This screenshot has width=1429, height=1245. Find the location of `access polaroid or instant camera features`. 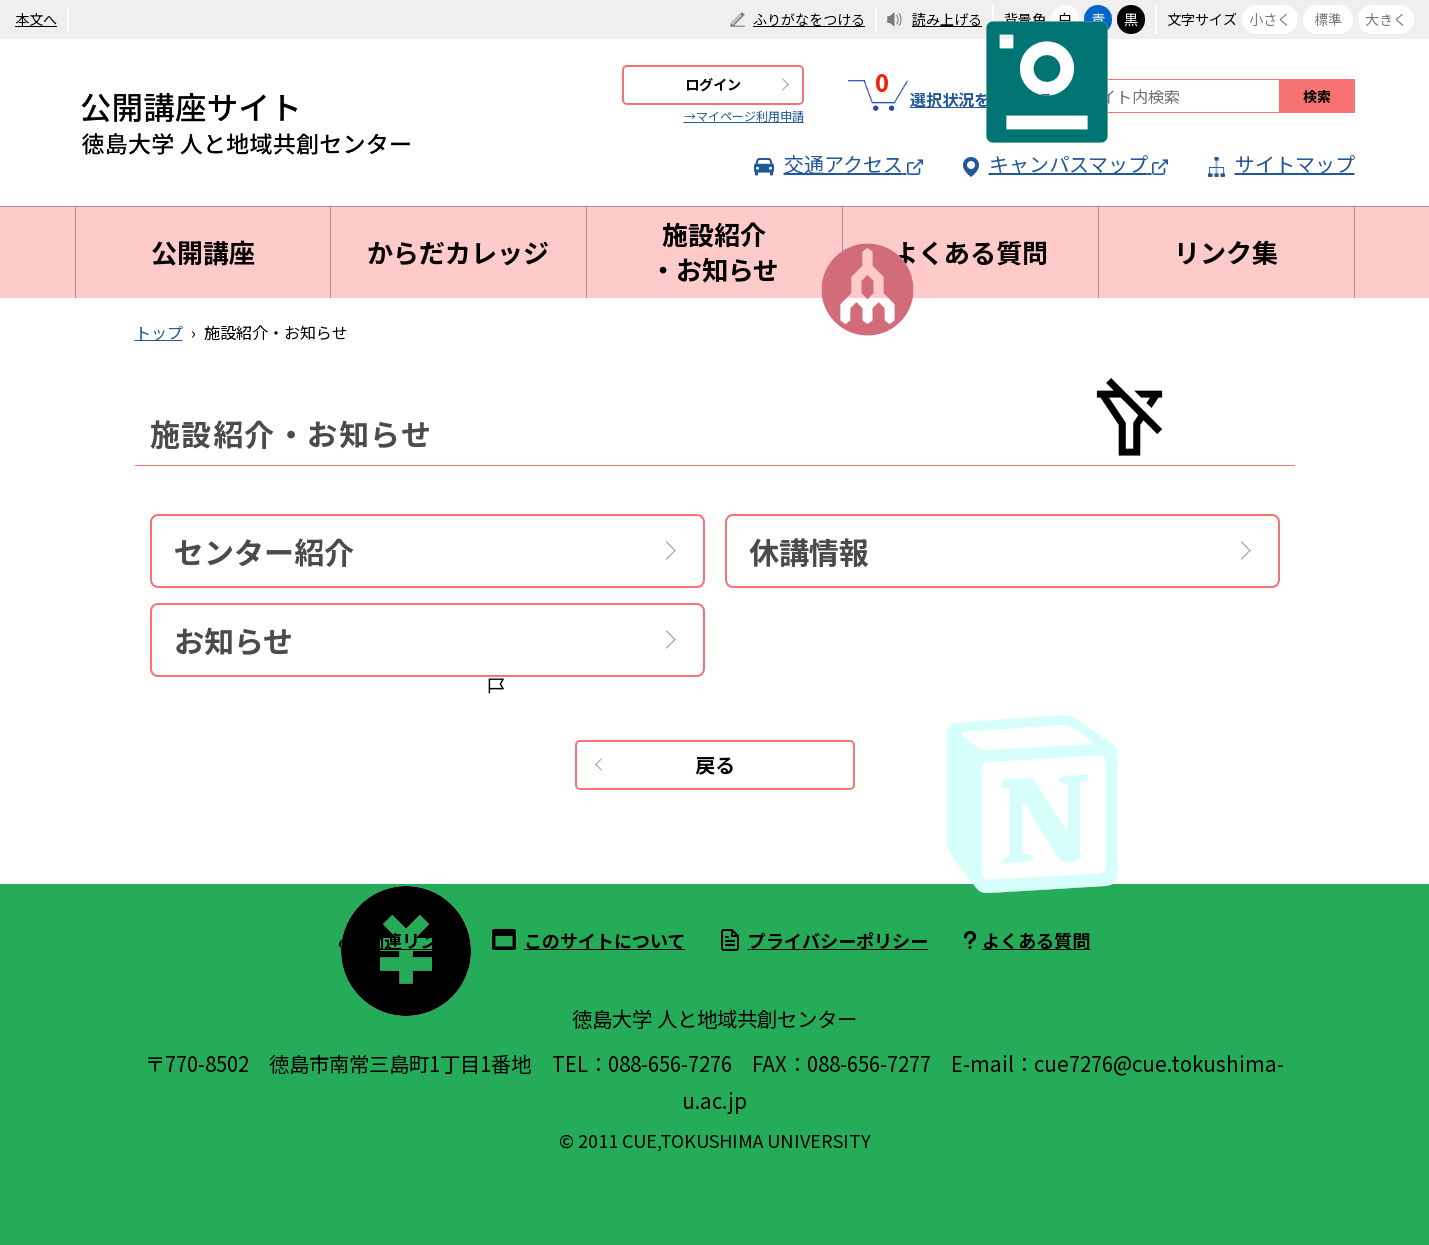

access polaroid or instant camera features is located at coordinates (1047, 82).